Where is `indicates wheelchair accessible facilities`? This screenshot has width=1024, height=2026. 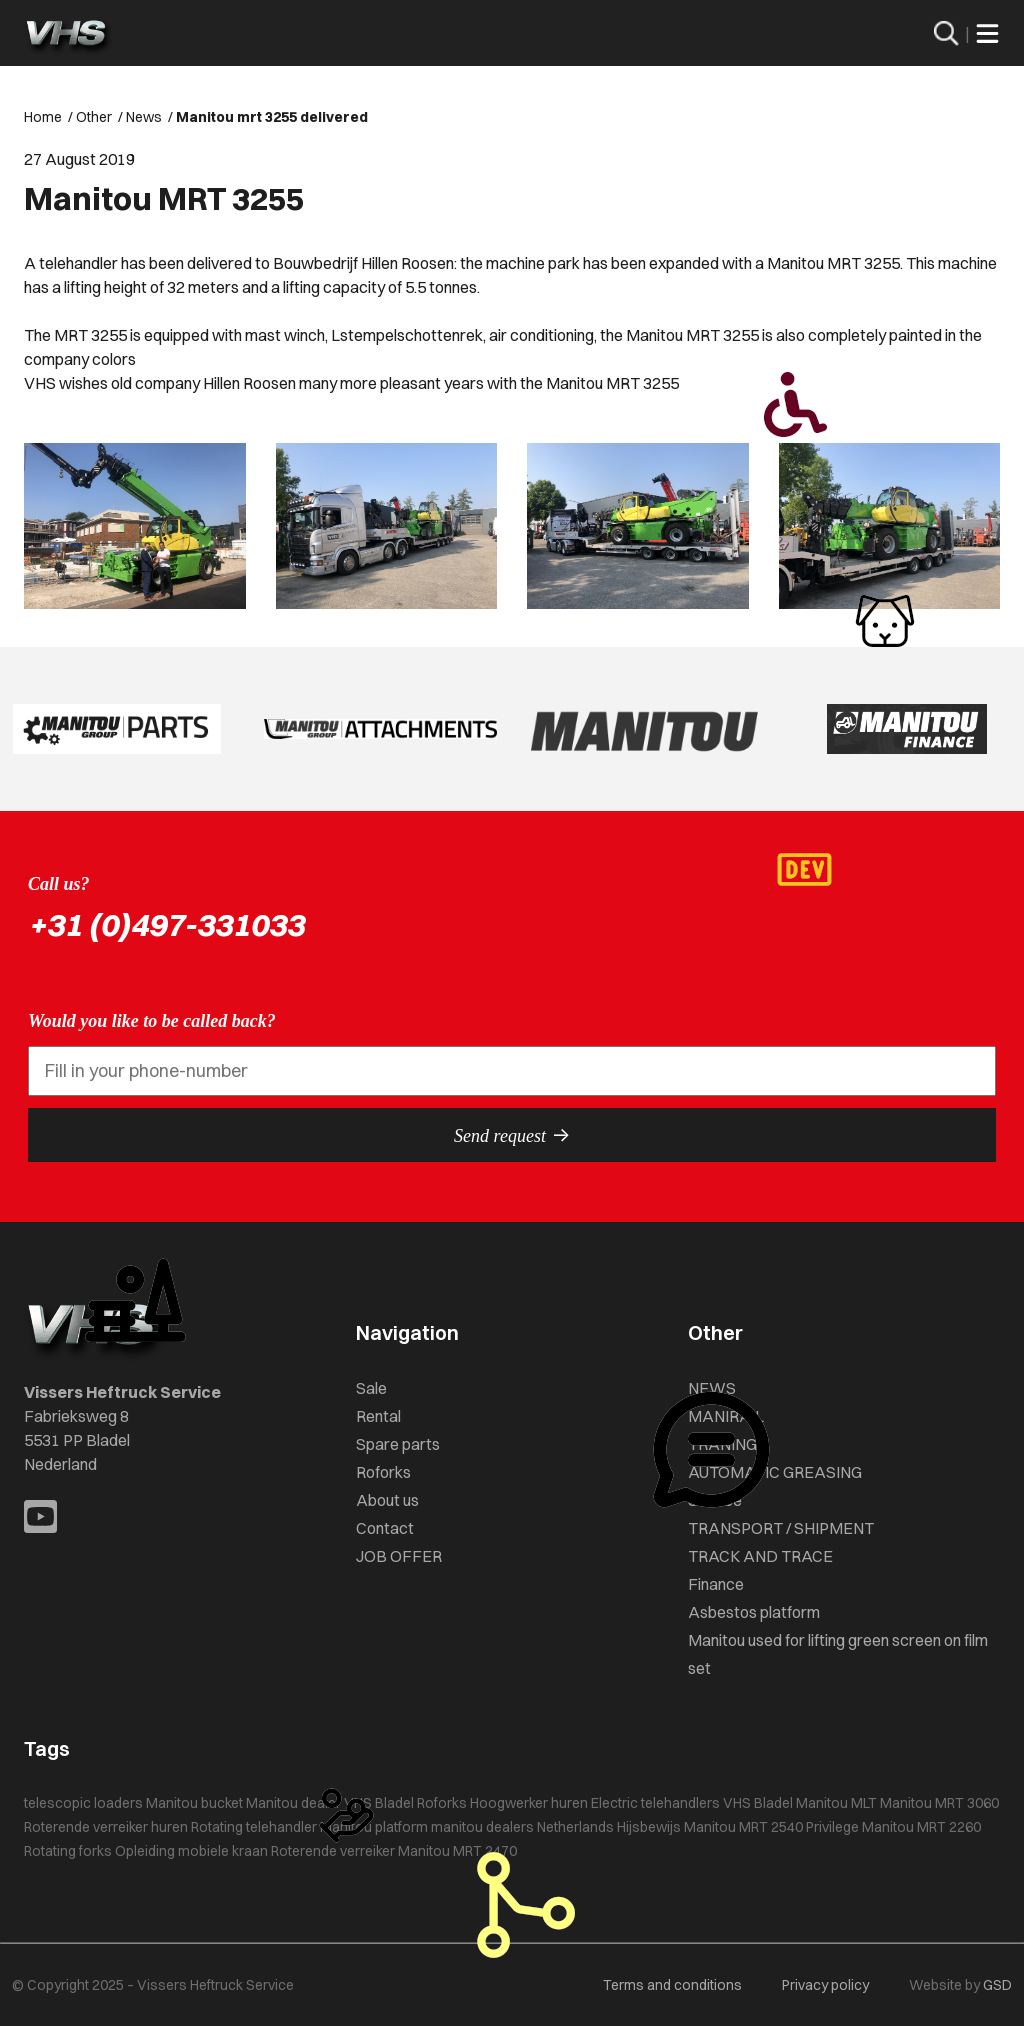
indicates wheelchair accessible facilities is located at coordinates (795, 405).